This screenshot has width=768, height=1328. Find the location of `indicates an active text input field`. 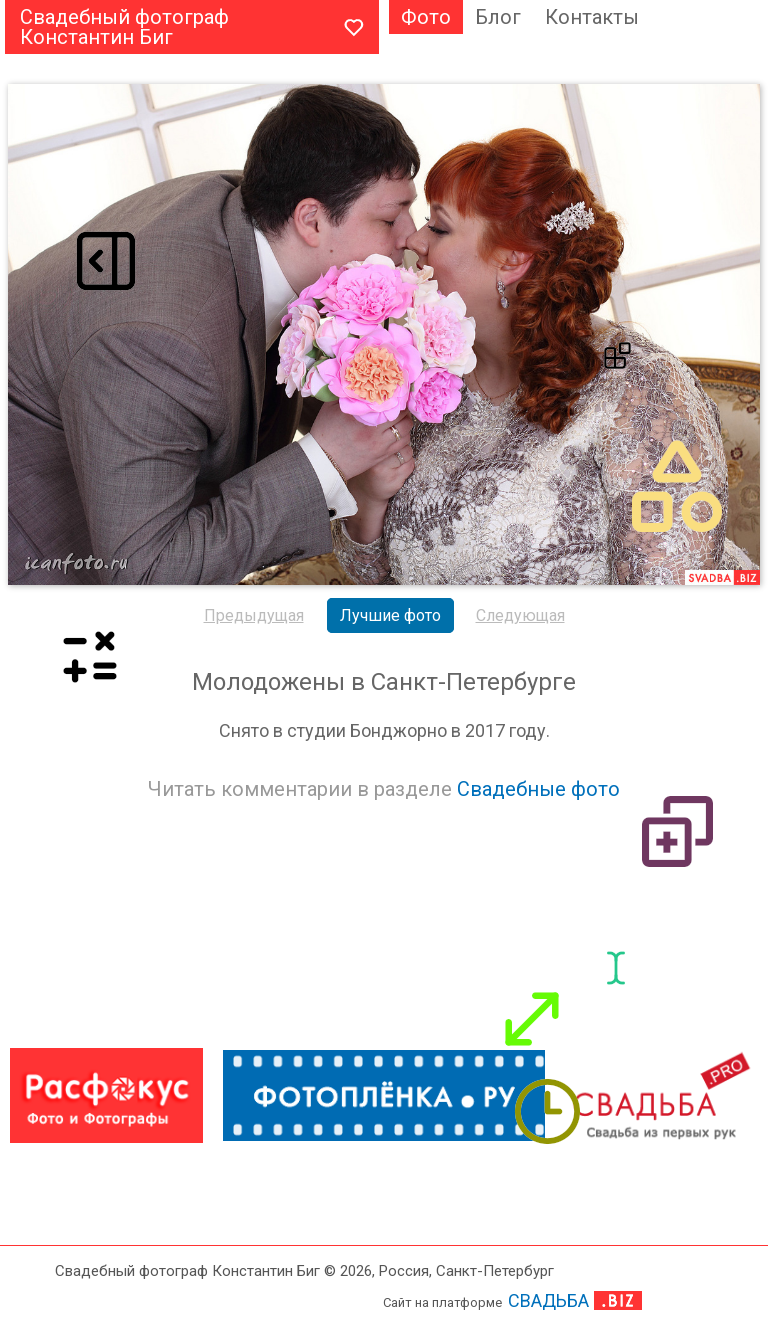

indicates an active text input field is located at coordinates (616, 968).